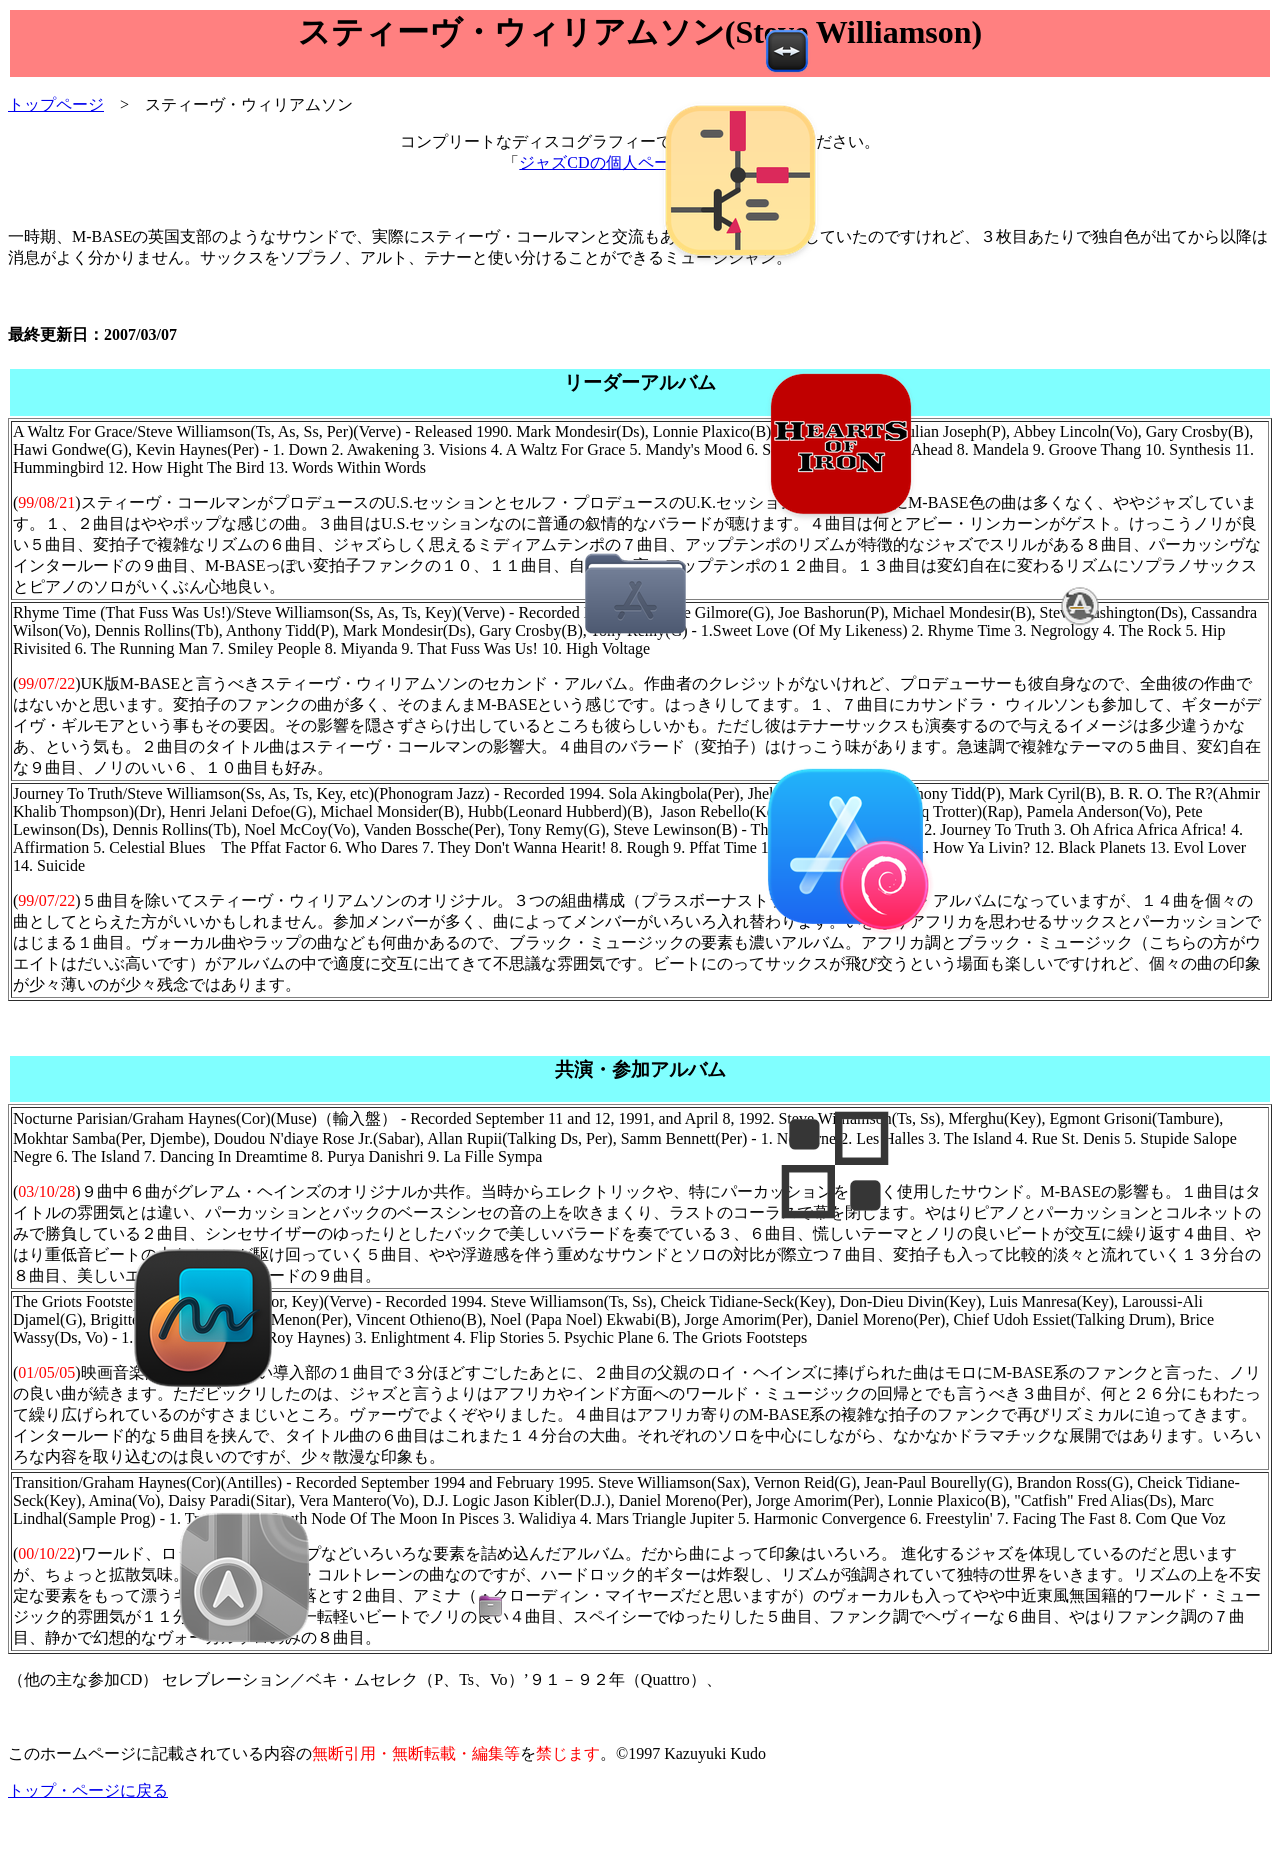  Describe the element at coordinates (841, 444) in the screenshot. I see `launch Hearts of Iron game` at that location.